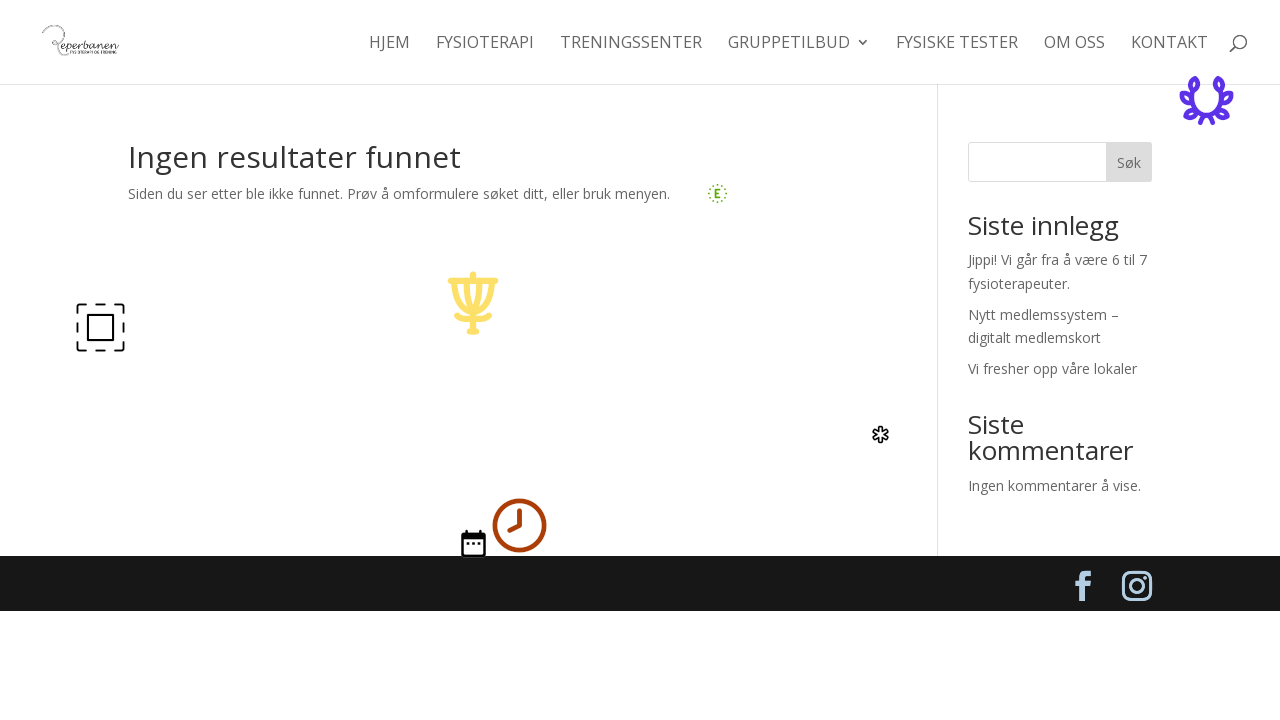 This screenshot has width=1280, height=720. I want to click on indicates an "essential" or "enterprise" tier feature, so click(717, 193).